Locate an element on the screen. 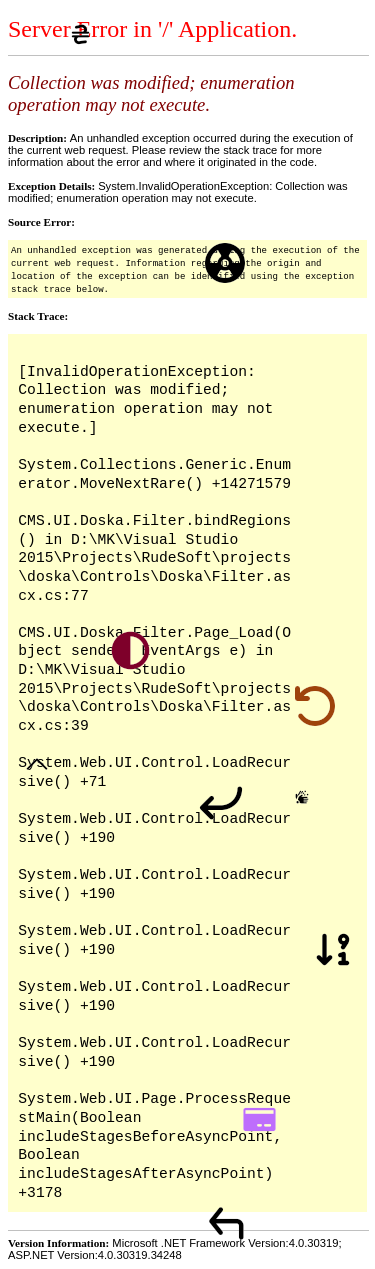  indicates radioactive or hazardous material warning is located at coordinates (225, 263).